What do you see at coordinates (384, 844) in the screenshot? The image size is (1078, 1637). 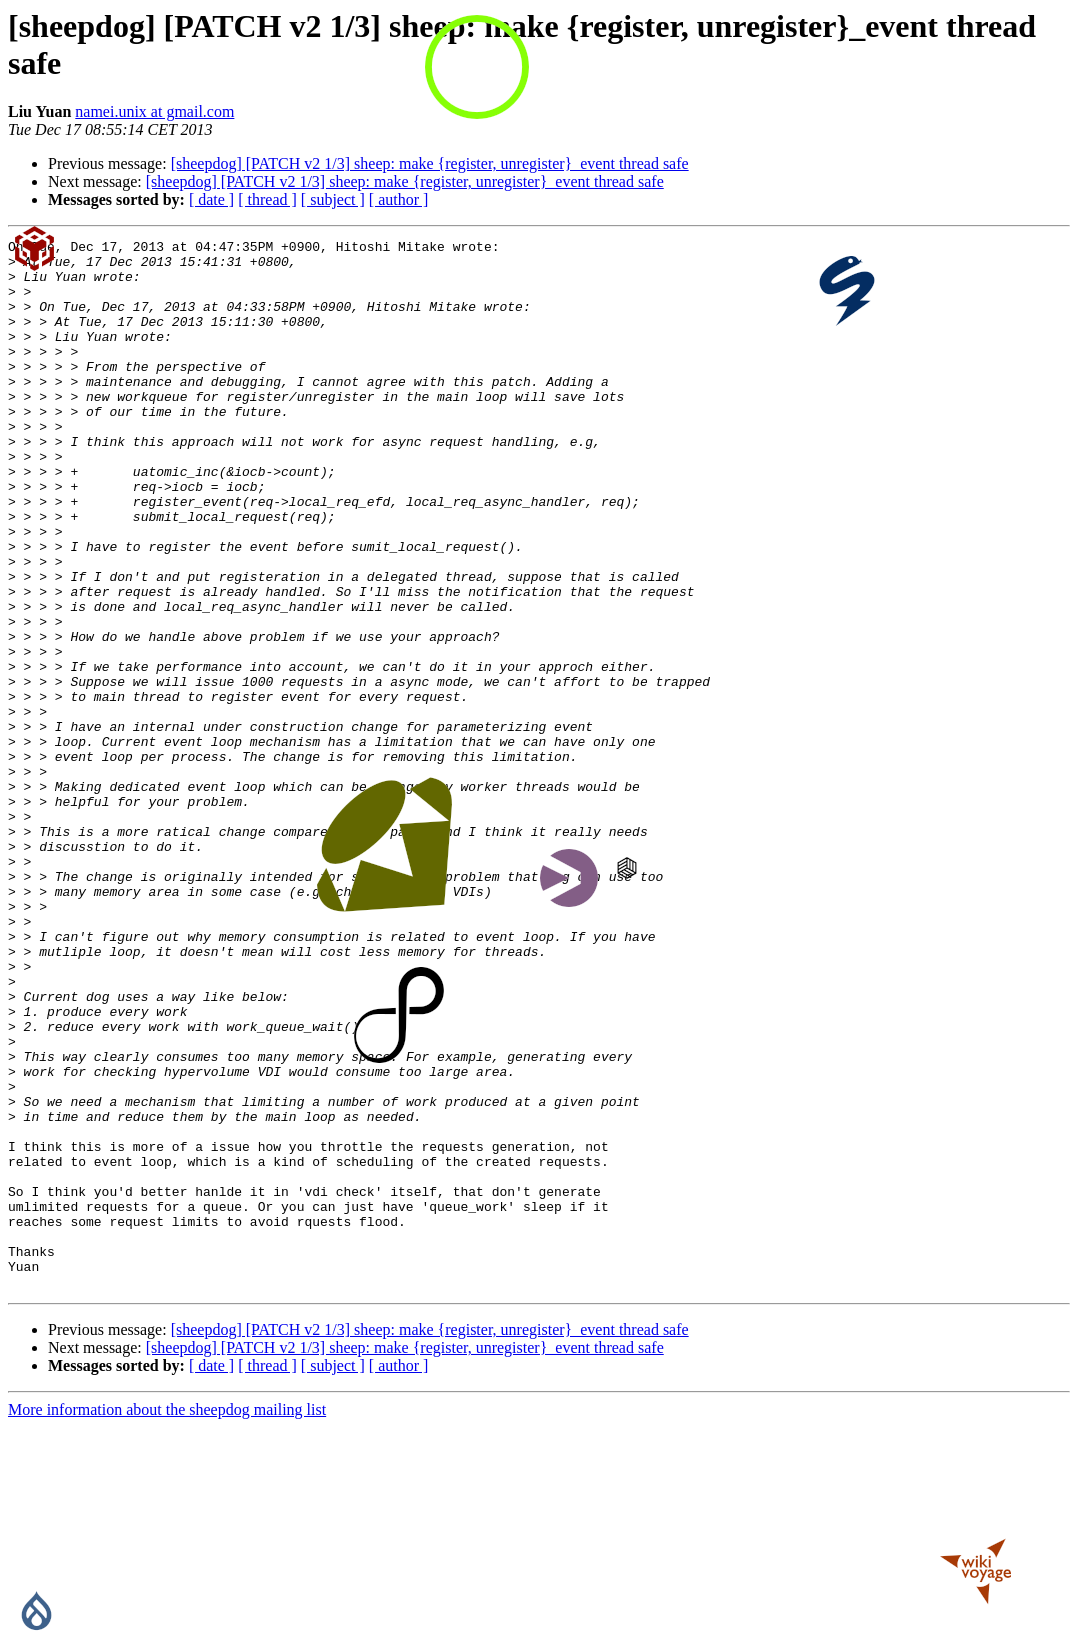 I see `ruby programming language logo` at bounding box center [384, 844].